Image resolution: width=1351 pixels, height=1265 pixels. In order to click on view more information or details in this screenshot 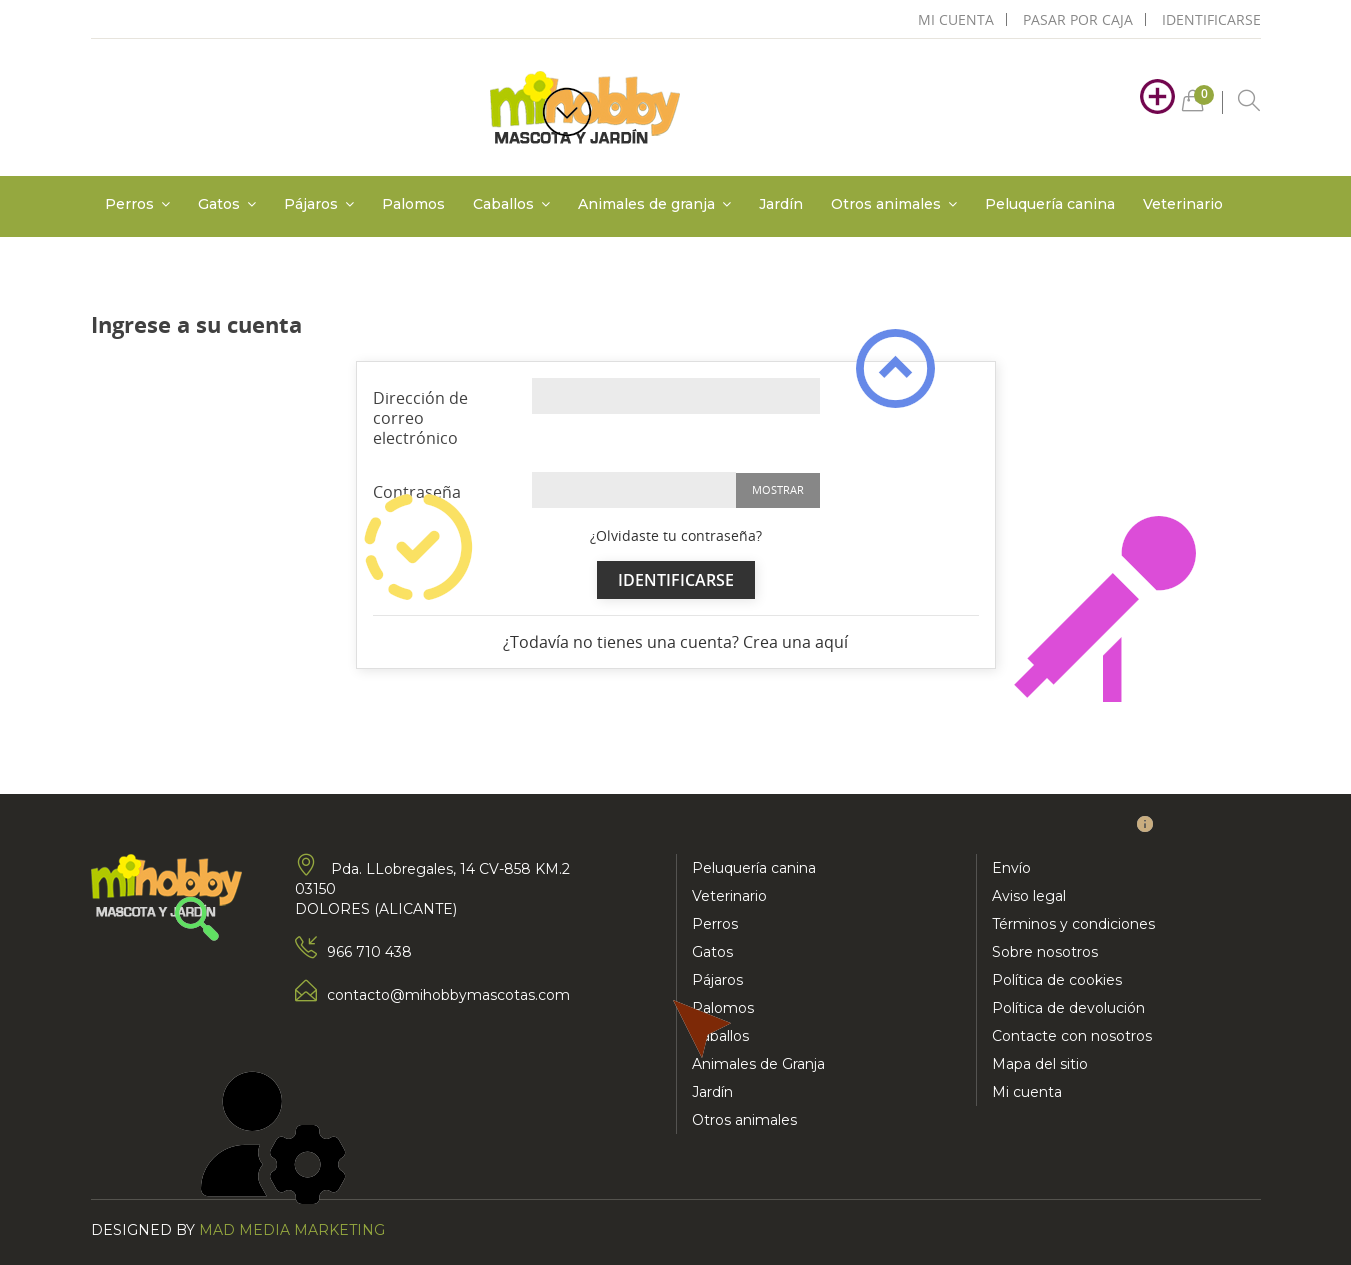, I will do `click(1145, 824)`.